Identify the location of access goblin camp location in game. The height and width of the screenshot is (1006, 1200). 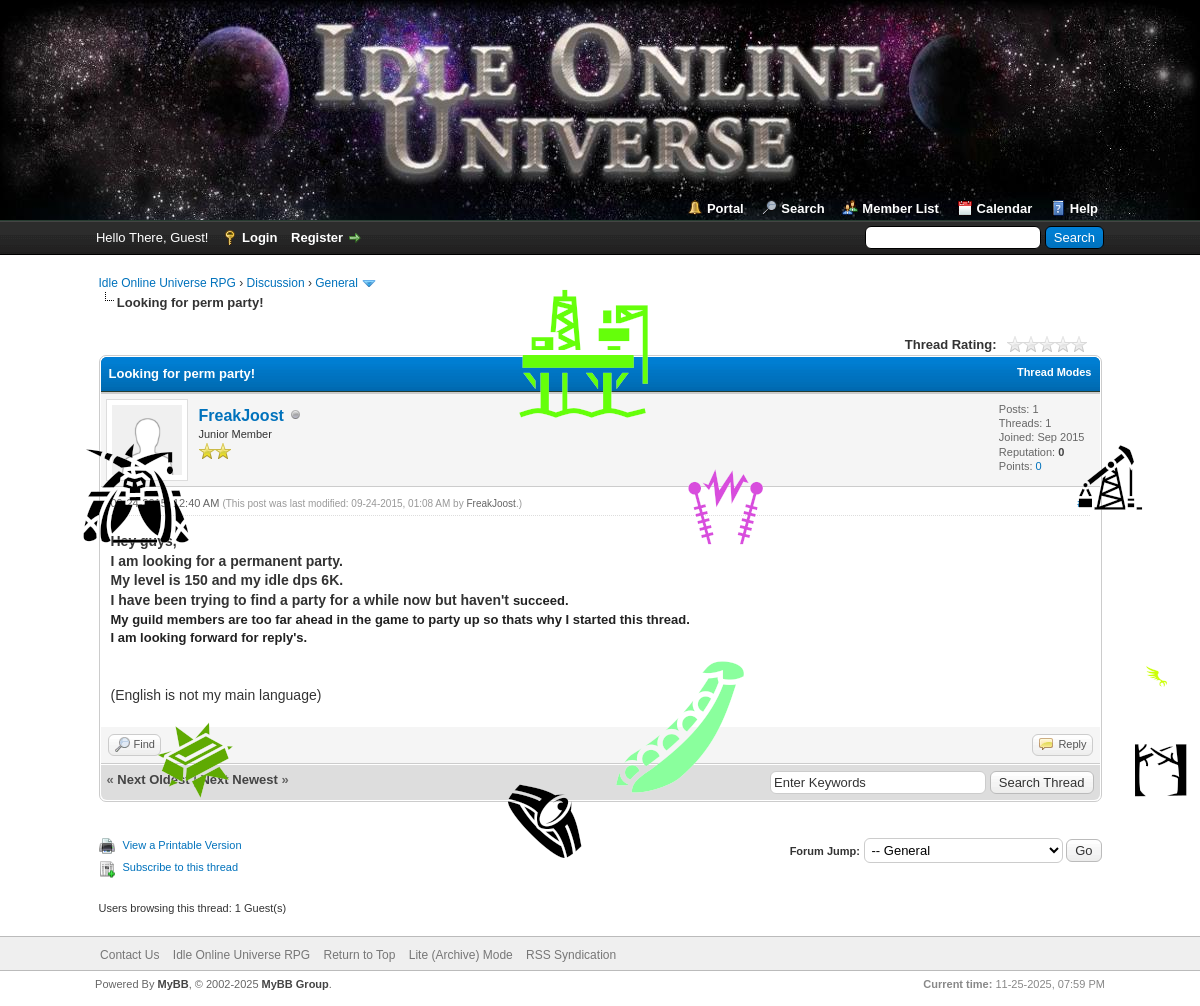
(135, 490).